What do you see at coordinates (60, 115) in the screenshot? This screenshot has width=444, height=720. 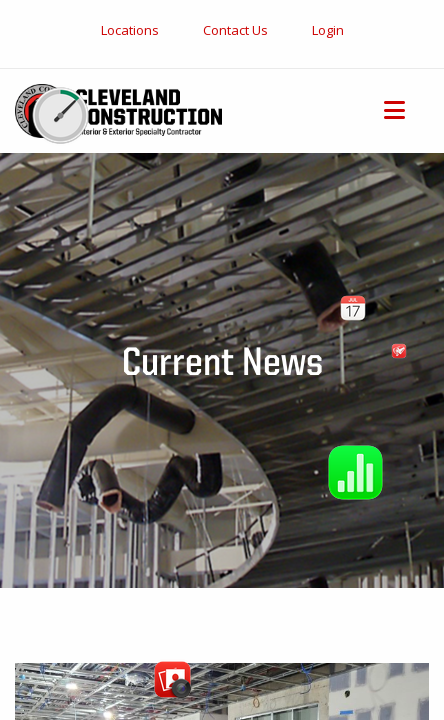 I see `open sysprof system profiler` at bounding box center [60, 115].